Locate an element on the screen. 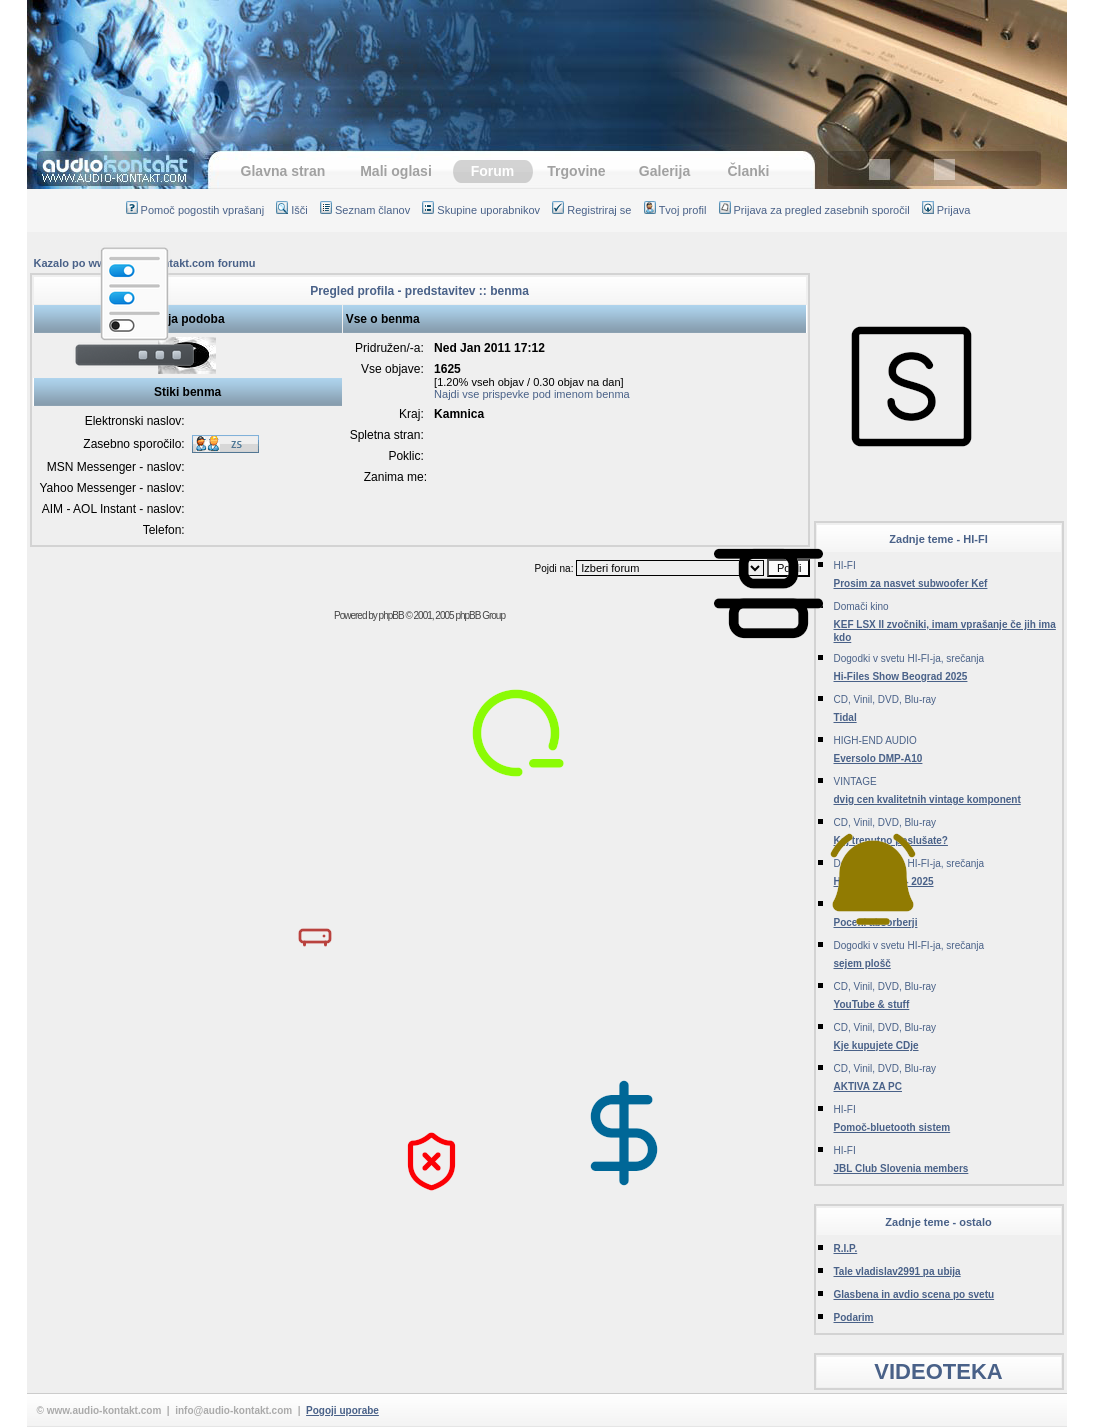 Image resolution: width=1093 pixels, height=1427 pixels. security protection disabled or off is located at coordinates (431, 1161).